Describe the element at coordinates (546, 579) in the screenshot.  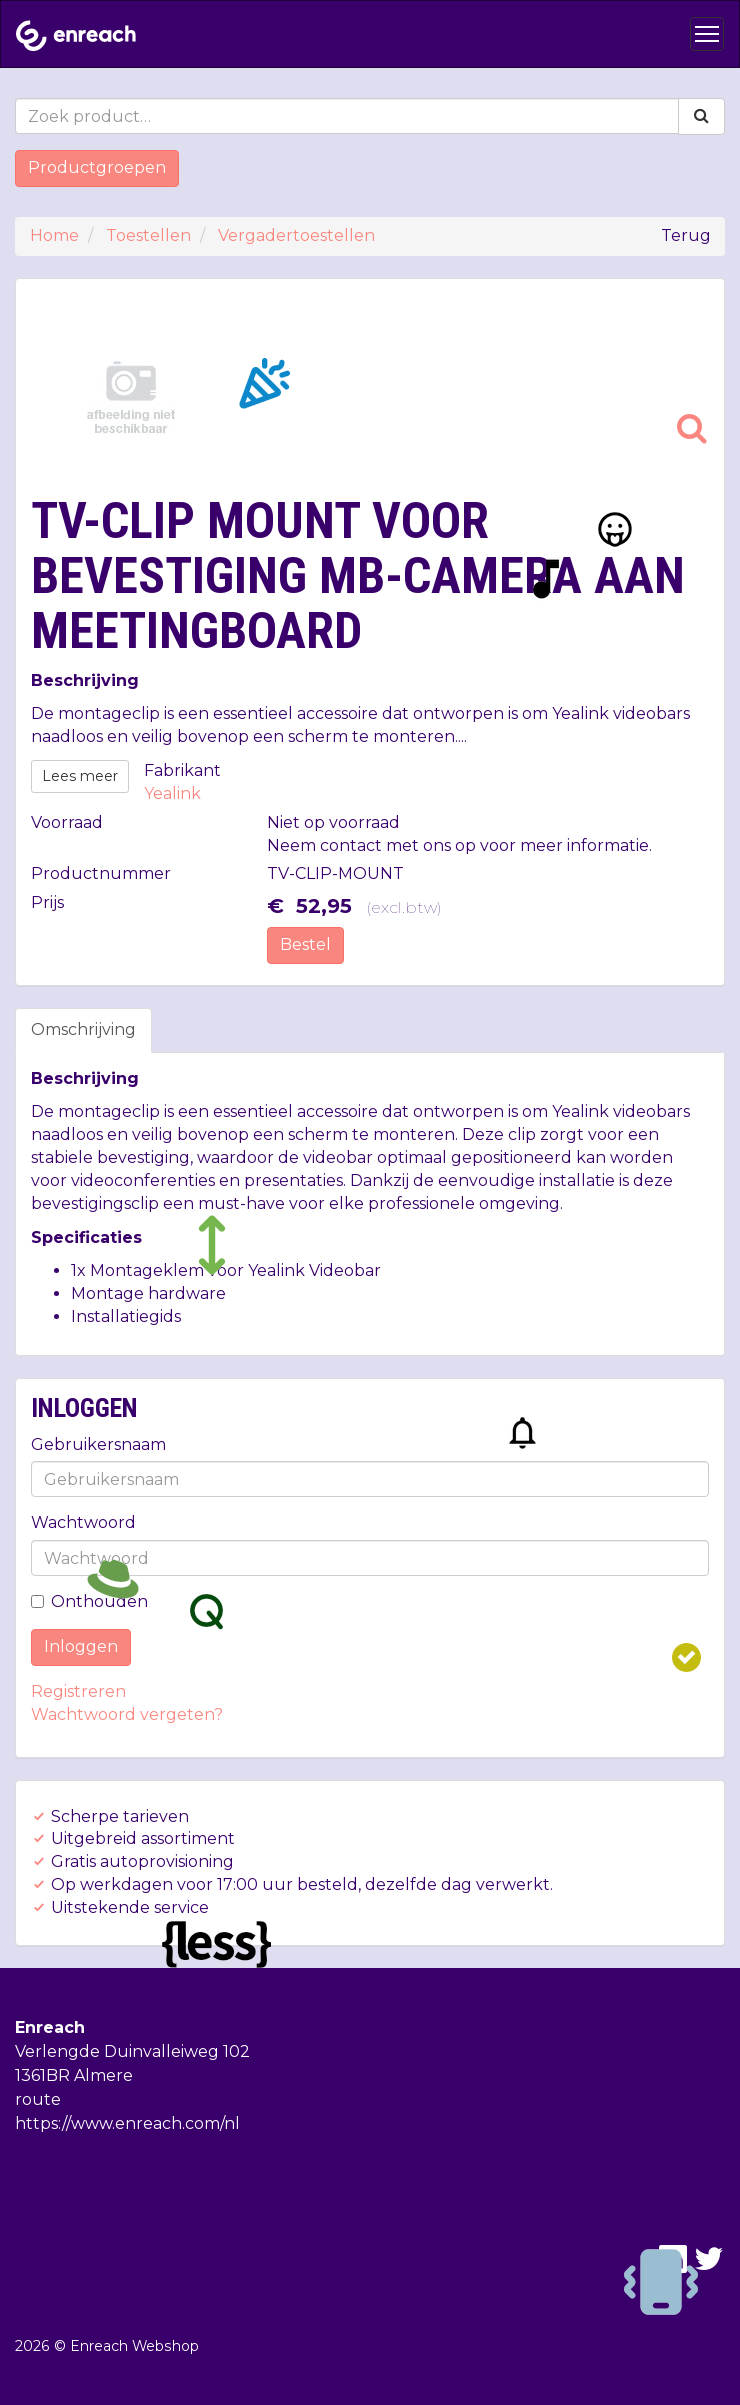
I see `play or access audio content` at that location.